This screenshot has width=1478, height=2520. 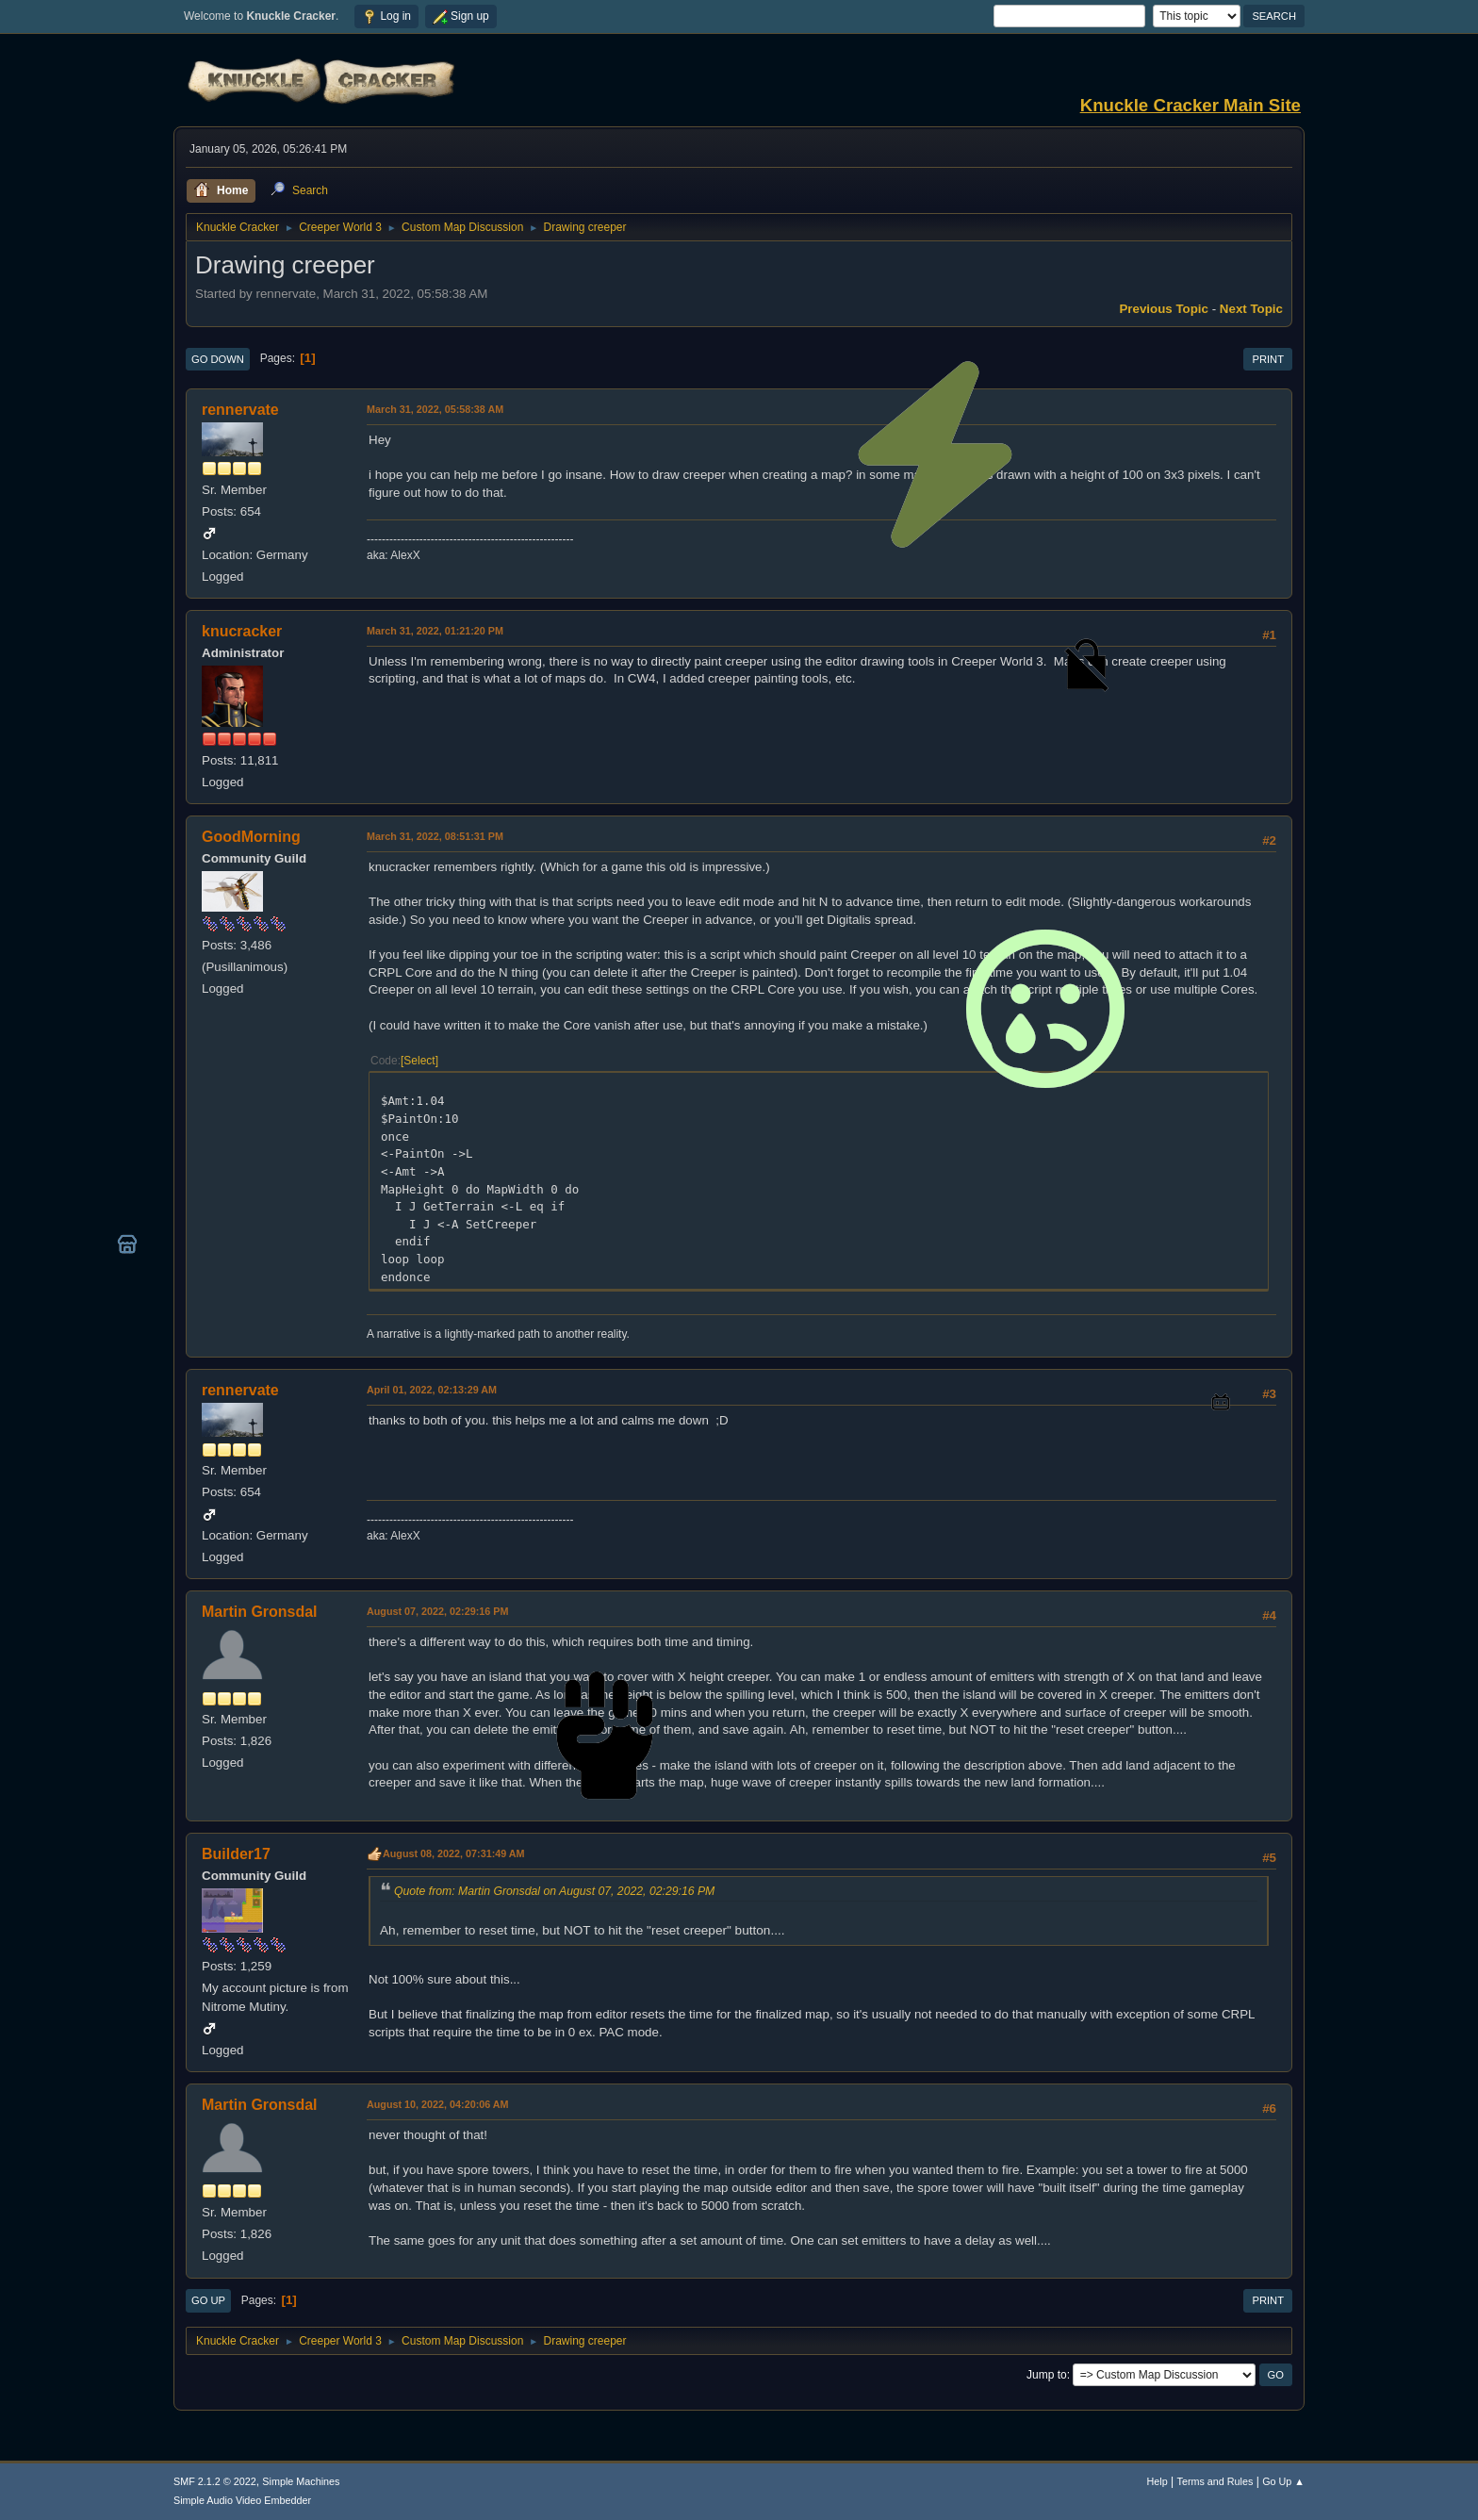 What do you see at coordinates (1221, 1403) in the screenshot?
I see `open bilibili app` at bounding box center [1221, 1403].